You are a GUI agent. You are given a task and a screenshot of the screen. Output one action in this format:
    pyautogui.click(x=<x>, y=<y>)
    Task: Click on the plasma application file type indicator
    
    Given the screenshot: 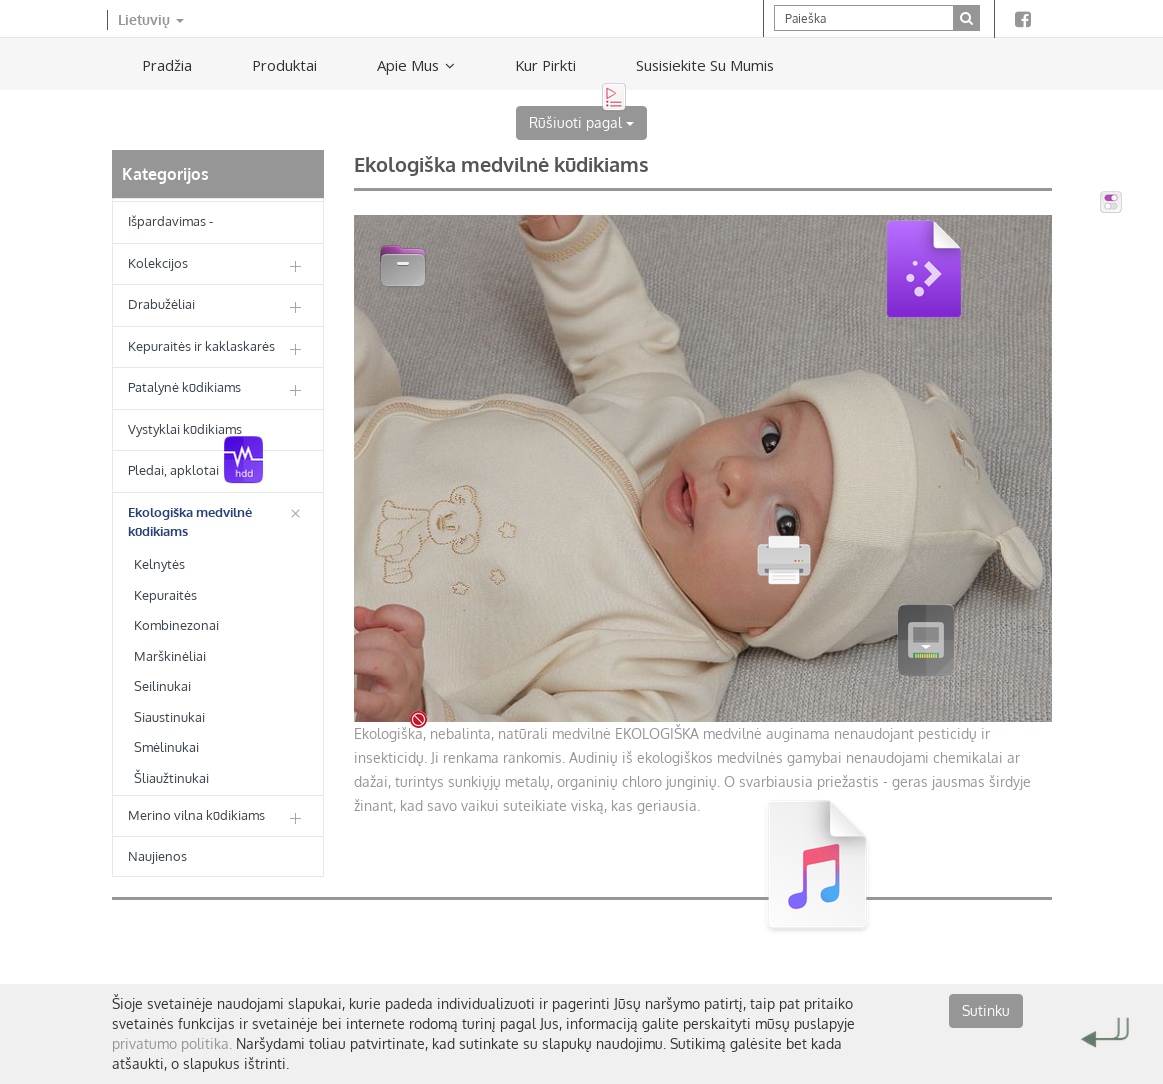 What is the action you would take?
    pyautogui.click(x=924, y=271)
    